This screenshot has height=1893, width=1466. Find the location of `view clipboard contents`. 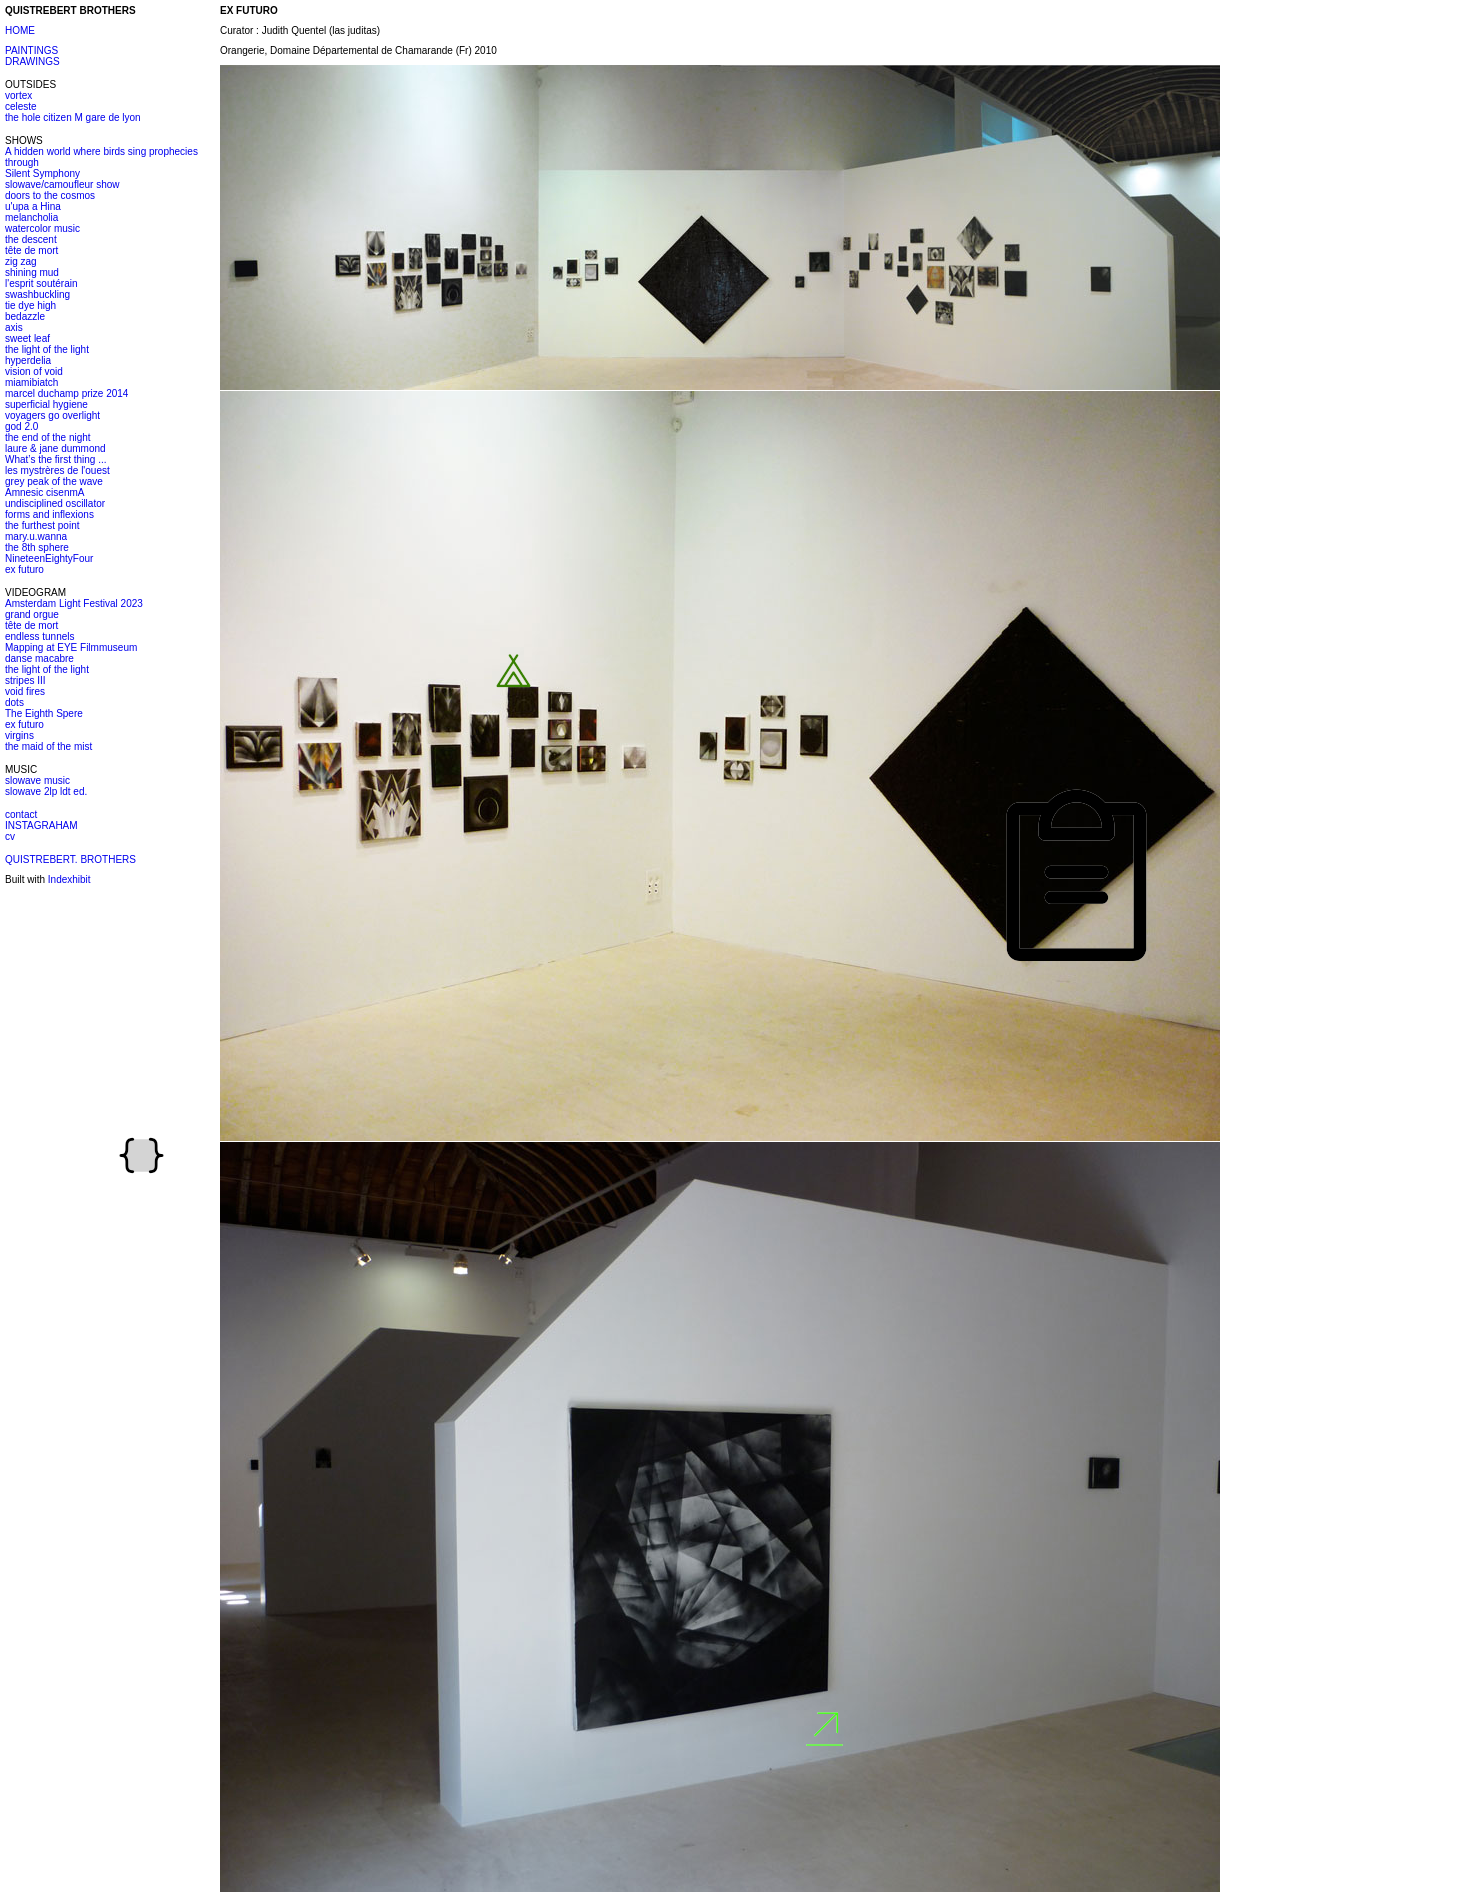

view clipboard contents is located at coordinates (1076, 878).